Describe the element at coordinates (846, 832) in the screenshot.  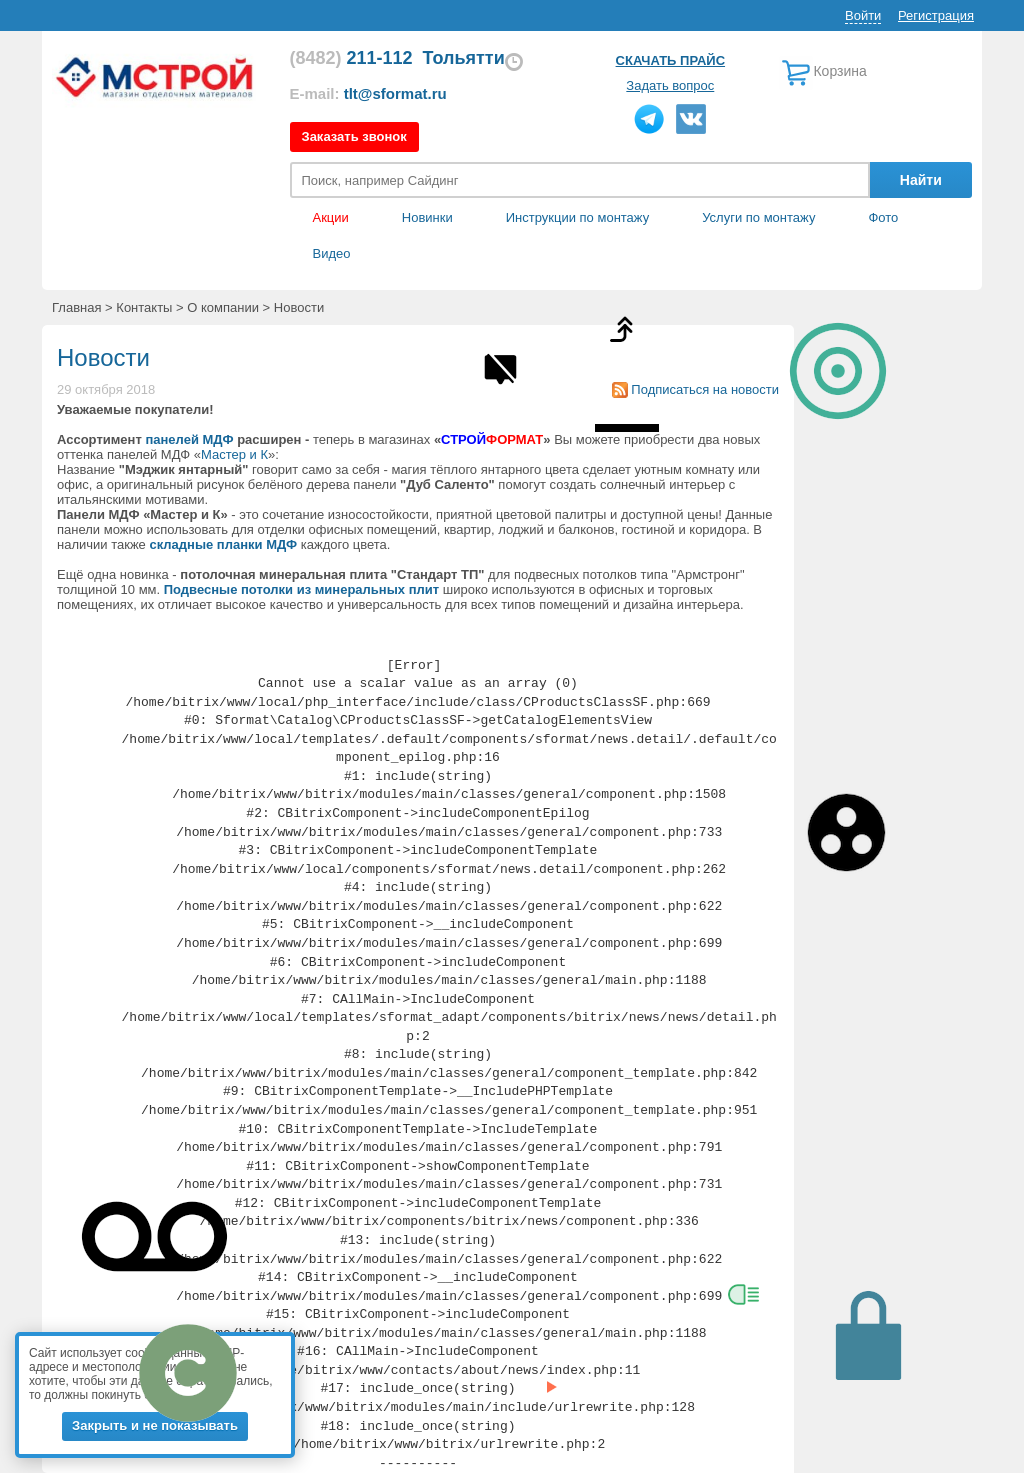
I see `view or manage group workspaces` at that location.